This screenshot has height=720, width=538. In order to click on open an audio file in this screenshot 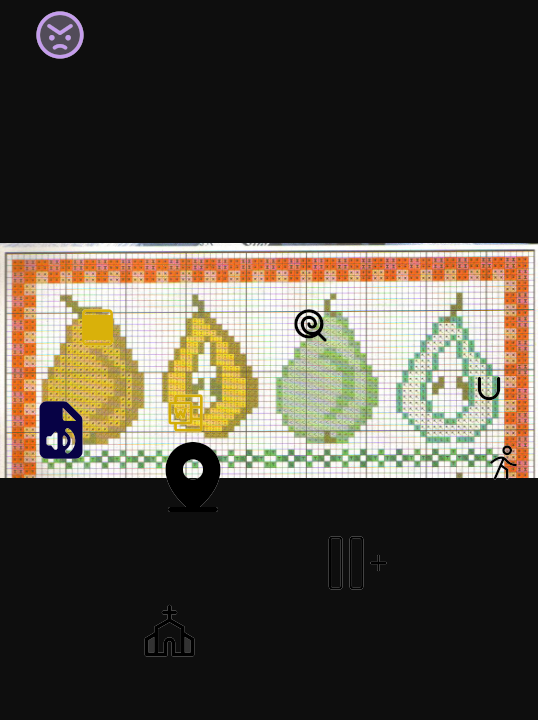, I will do `click(61, 430)`.